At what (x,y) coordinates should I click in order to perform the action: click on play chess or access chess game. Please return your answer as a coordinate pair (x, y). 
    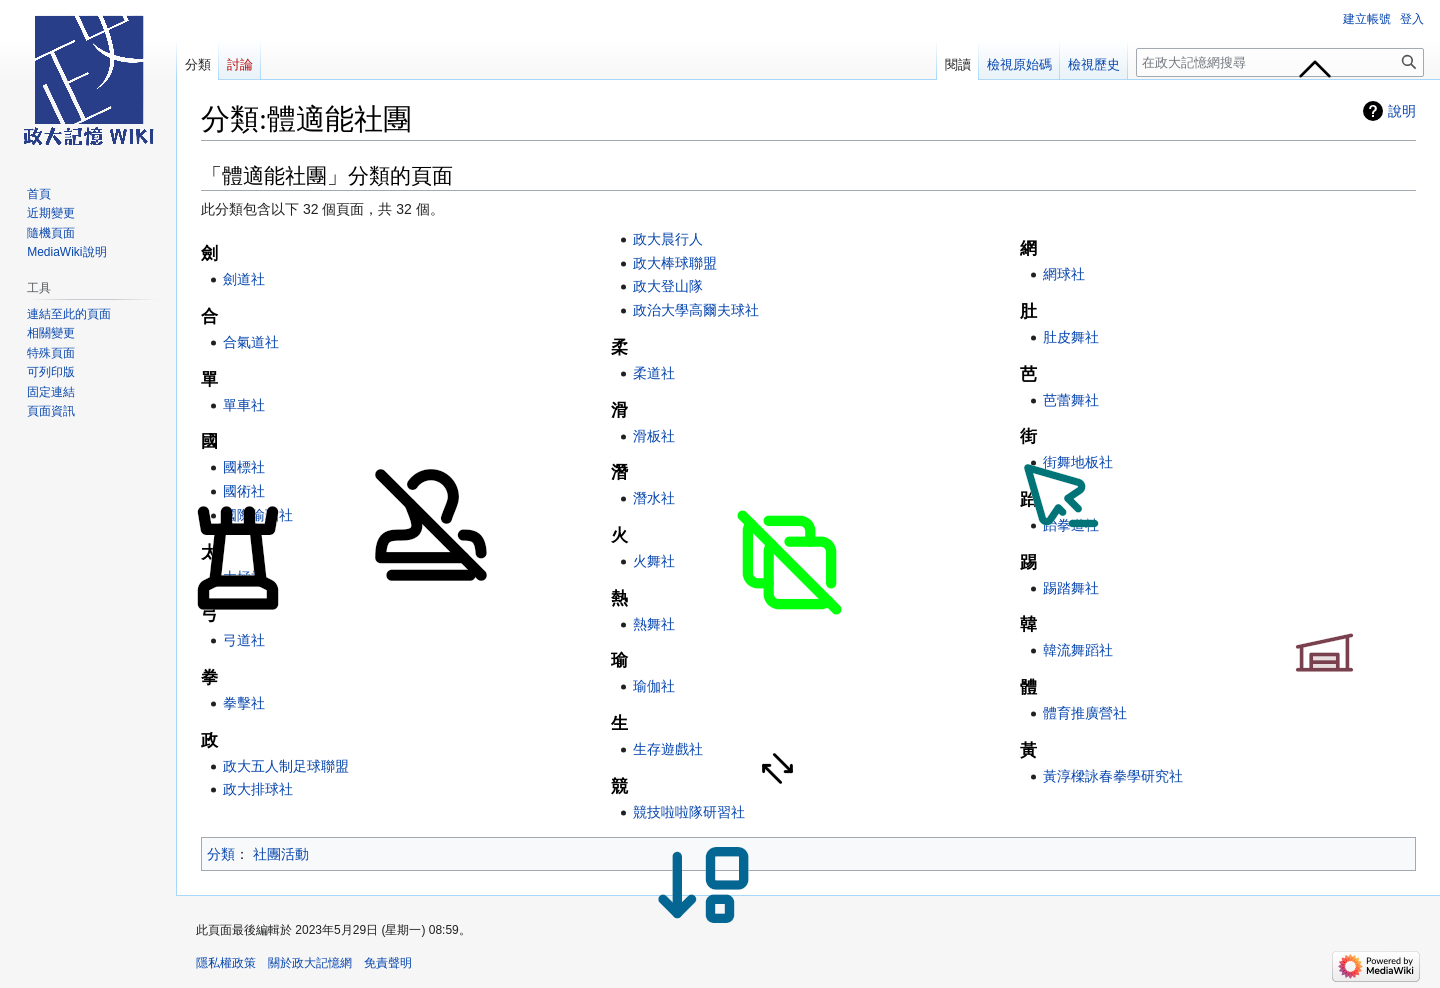
    Looking at the image, I should click on (238, 558).